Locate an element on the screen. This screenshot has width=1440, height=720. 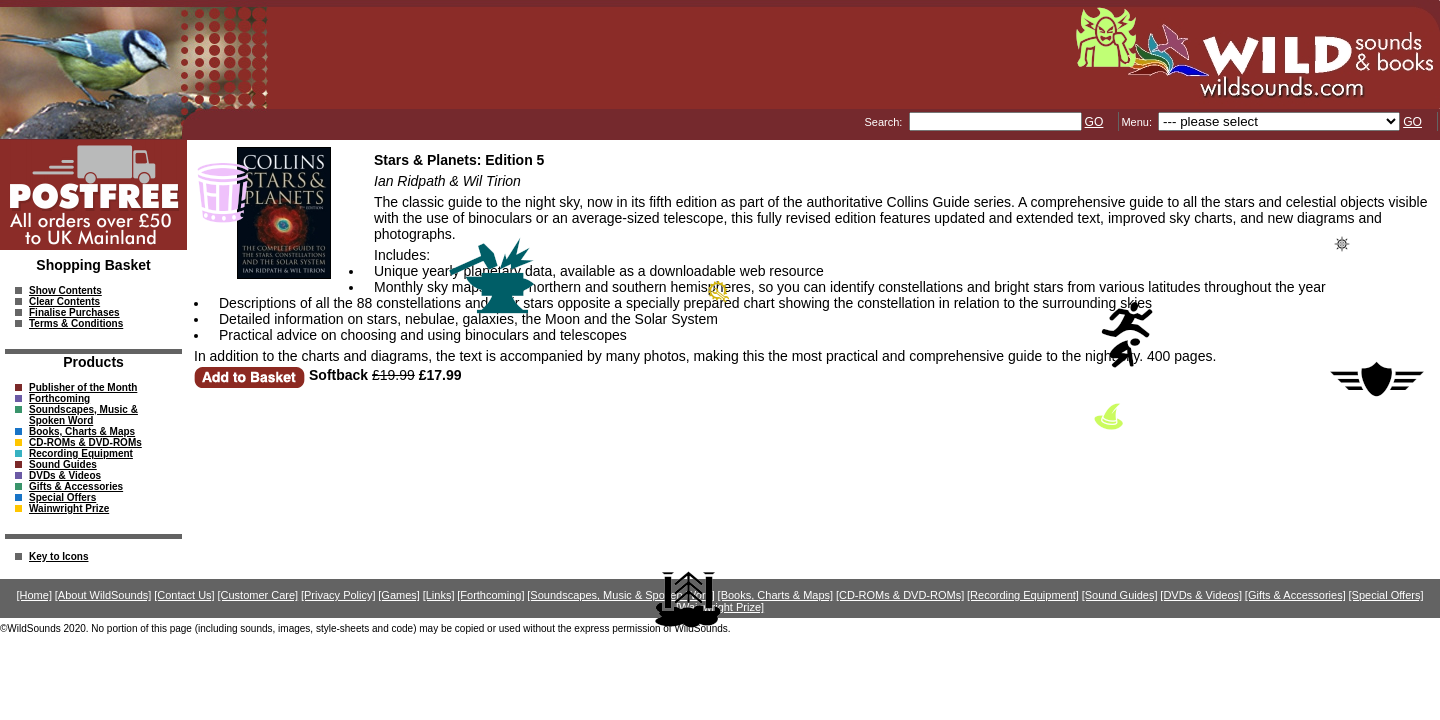
navigate to sailing or nautical settings is located at coordinates (1342, 244).